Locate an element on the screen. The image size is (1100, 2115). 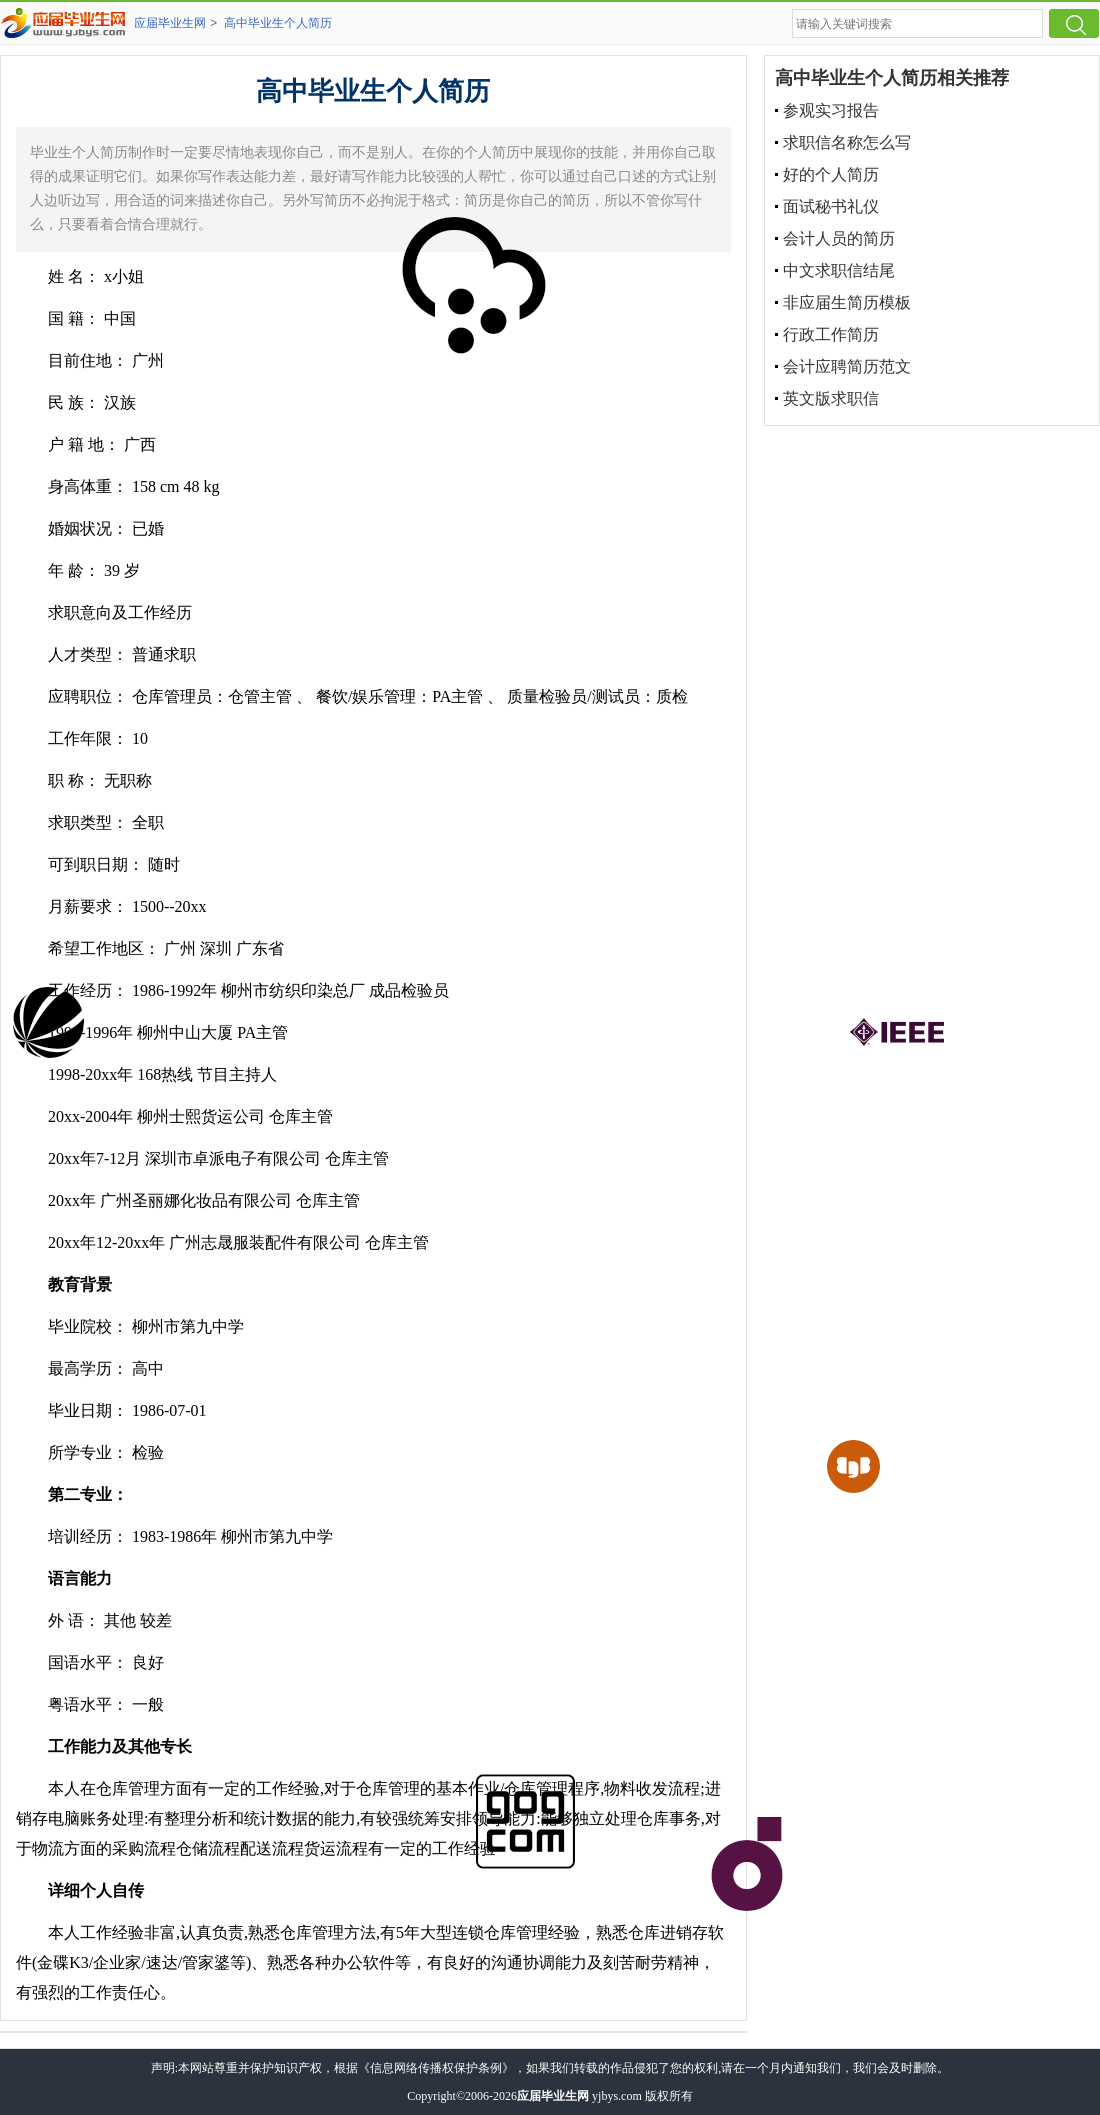
indicates hail weather conditions is located at coordinates (474, 282).